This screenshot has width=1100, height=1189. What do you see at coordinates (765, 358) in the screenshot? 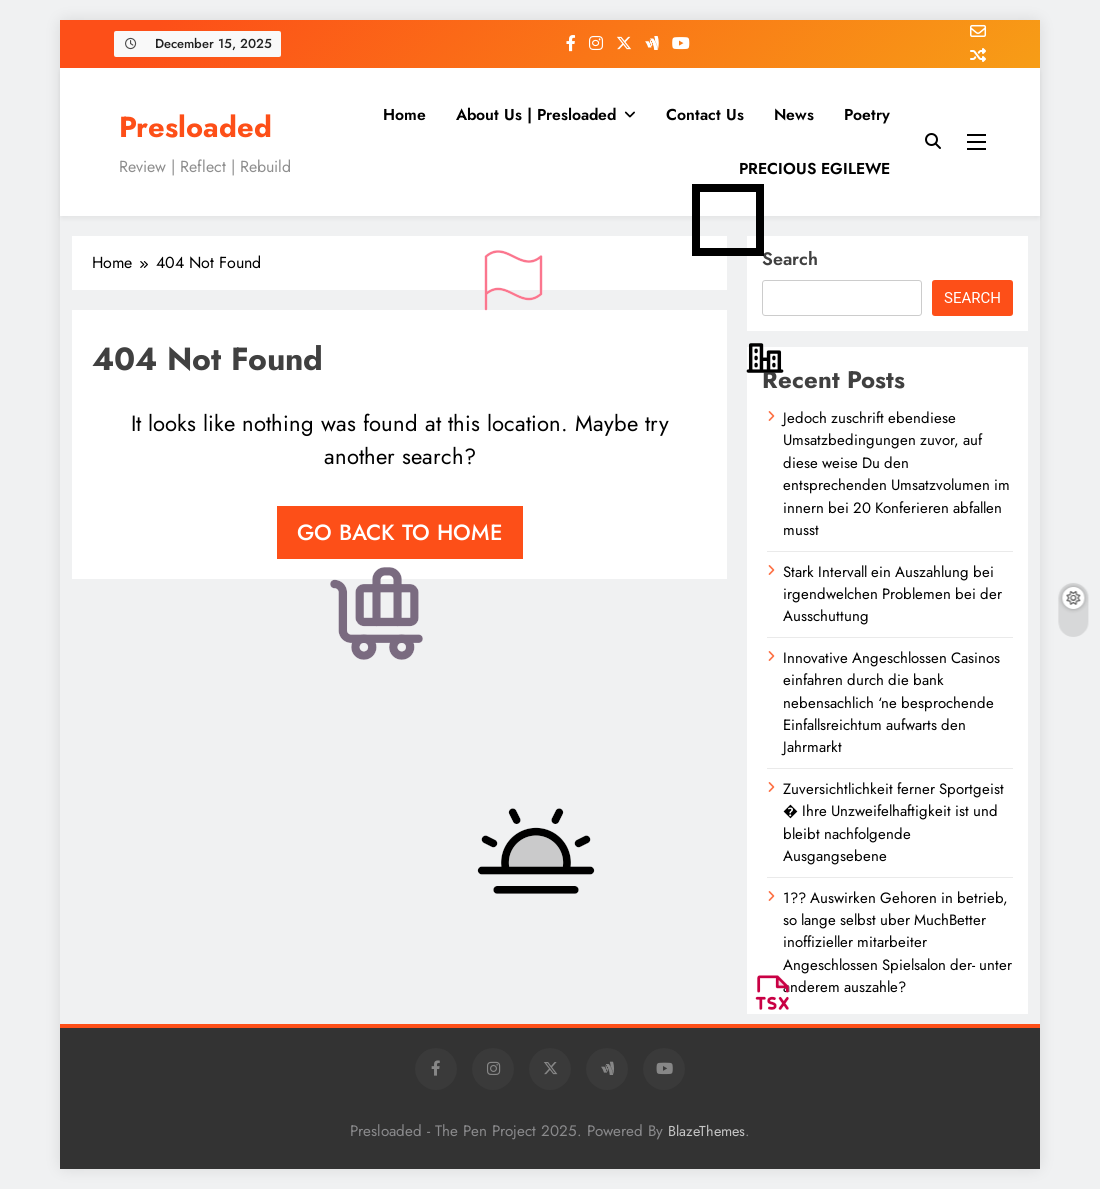
I see `view city or urban locations` at bounding box center [765, 358].